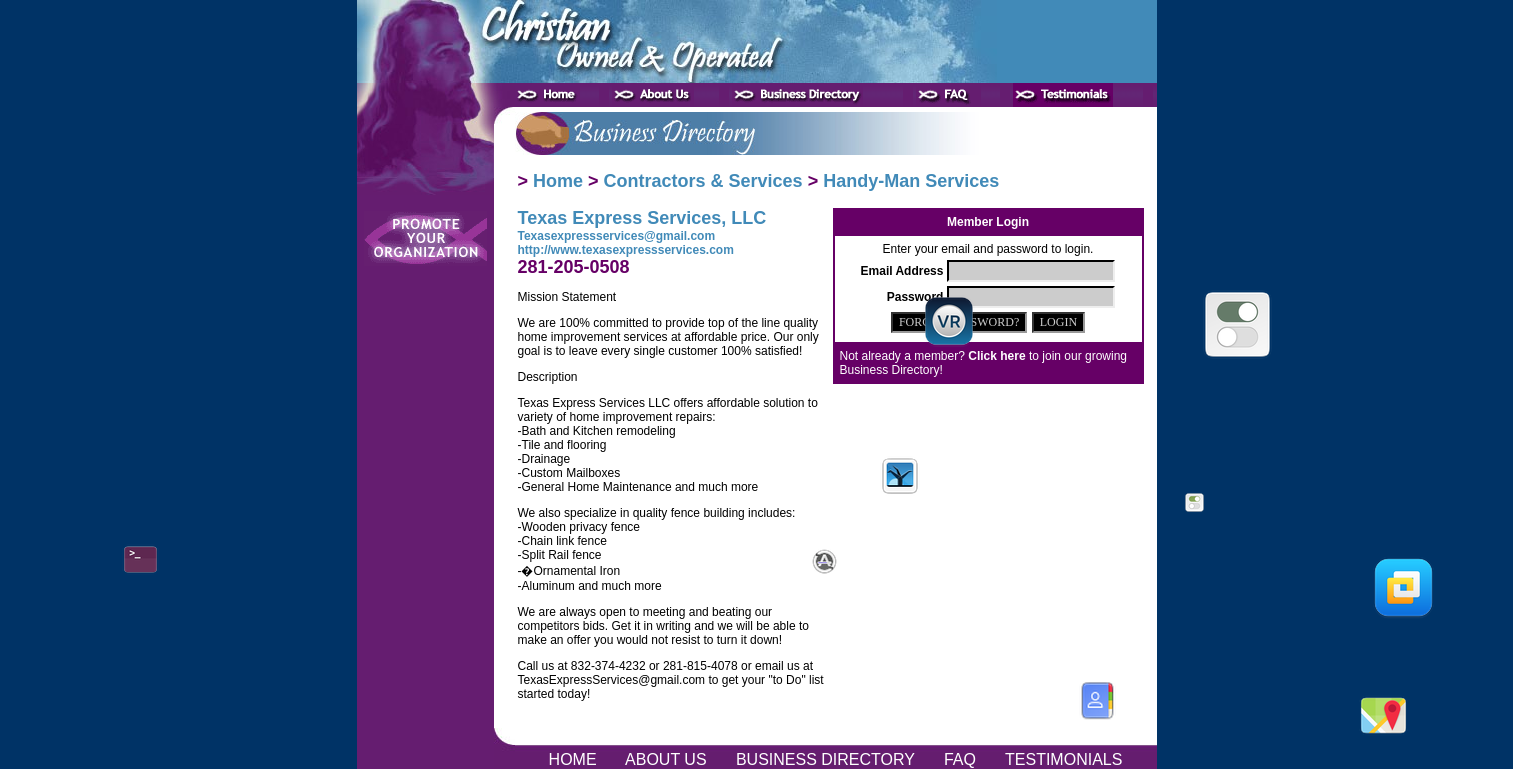 The width and height of the screenshot is (1513, 769). Describe the element at coordinates (949, 321) in the screenshot. I see `launch VR monitor application` at that location.